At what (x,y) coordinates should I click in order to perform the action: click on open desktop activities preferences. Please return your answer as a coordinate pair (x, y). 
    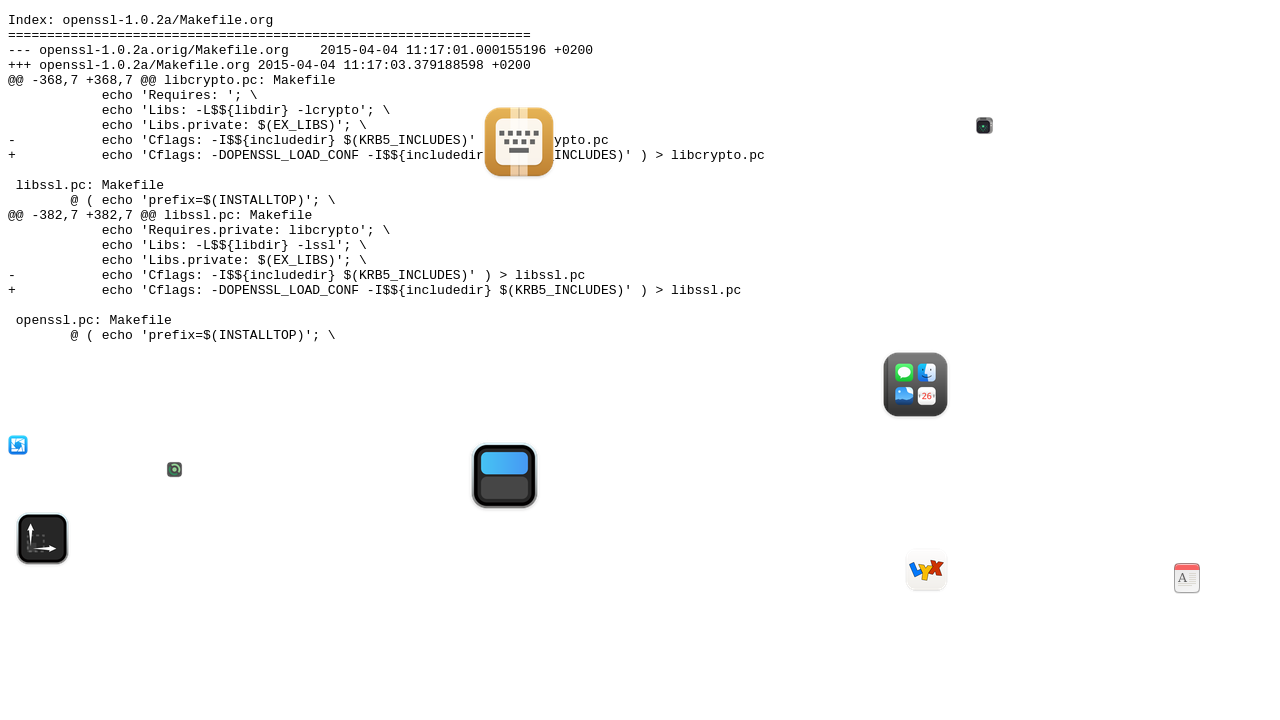
    Looking at the image, I should click on (504, 475).